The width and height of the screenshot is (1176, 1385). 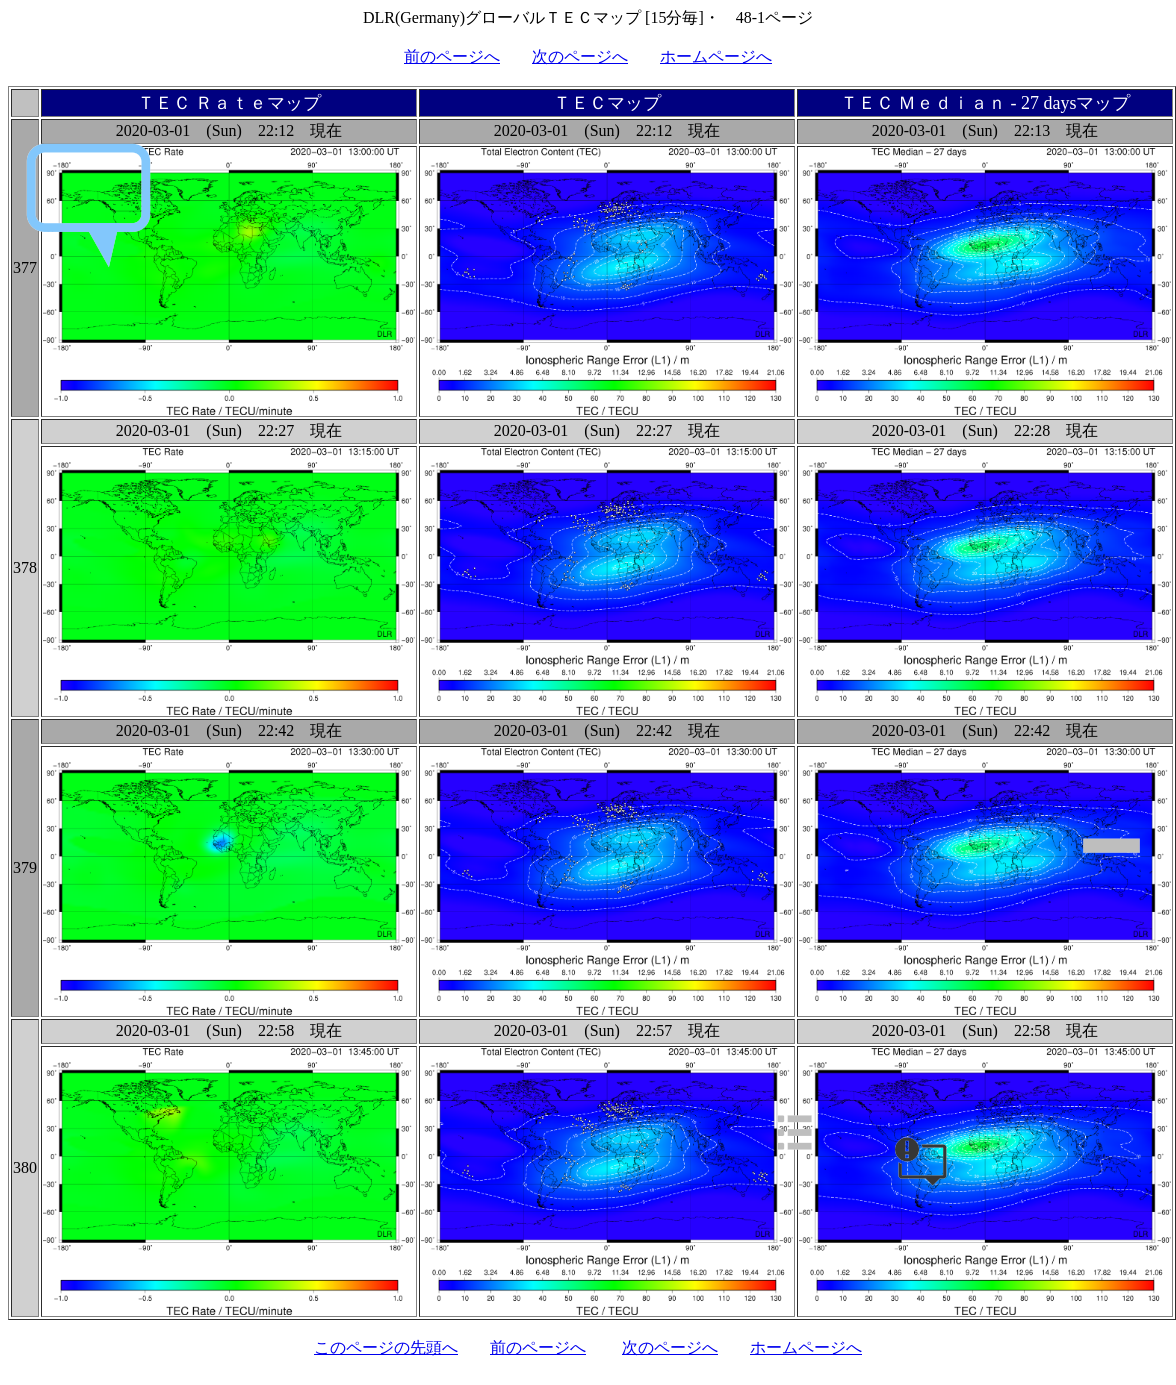 I want to click on manage notification settings, so click(x=922, y=1161).